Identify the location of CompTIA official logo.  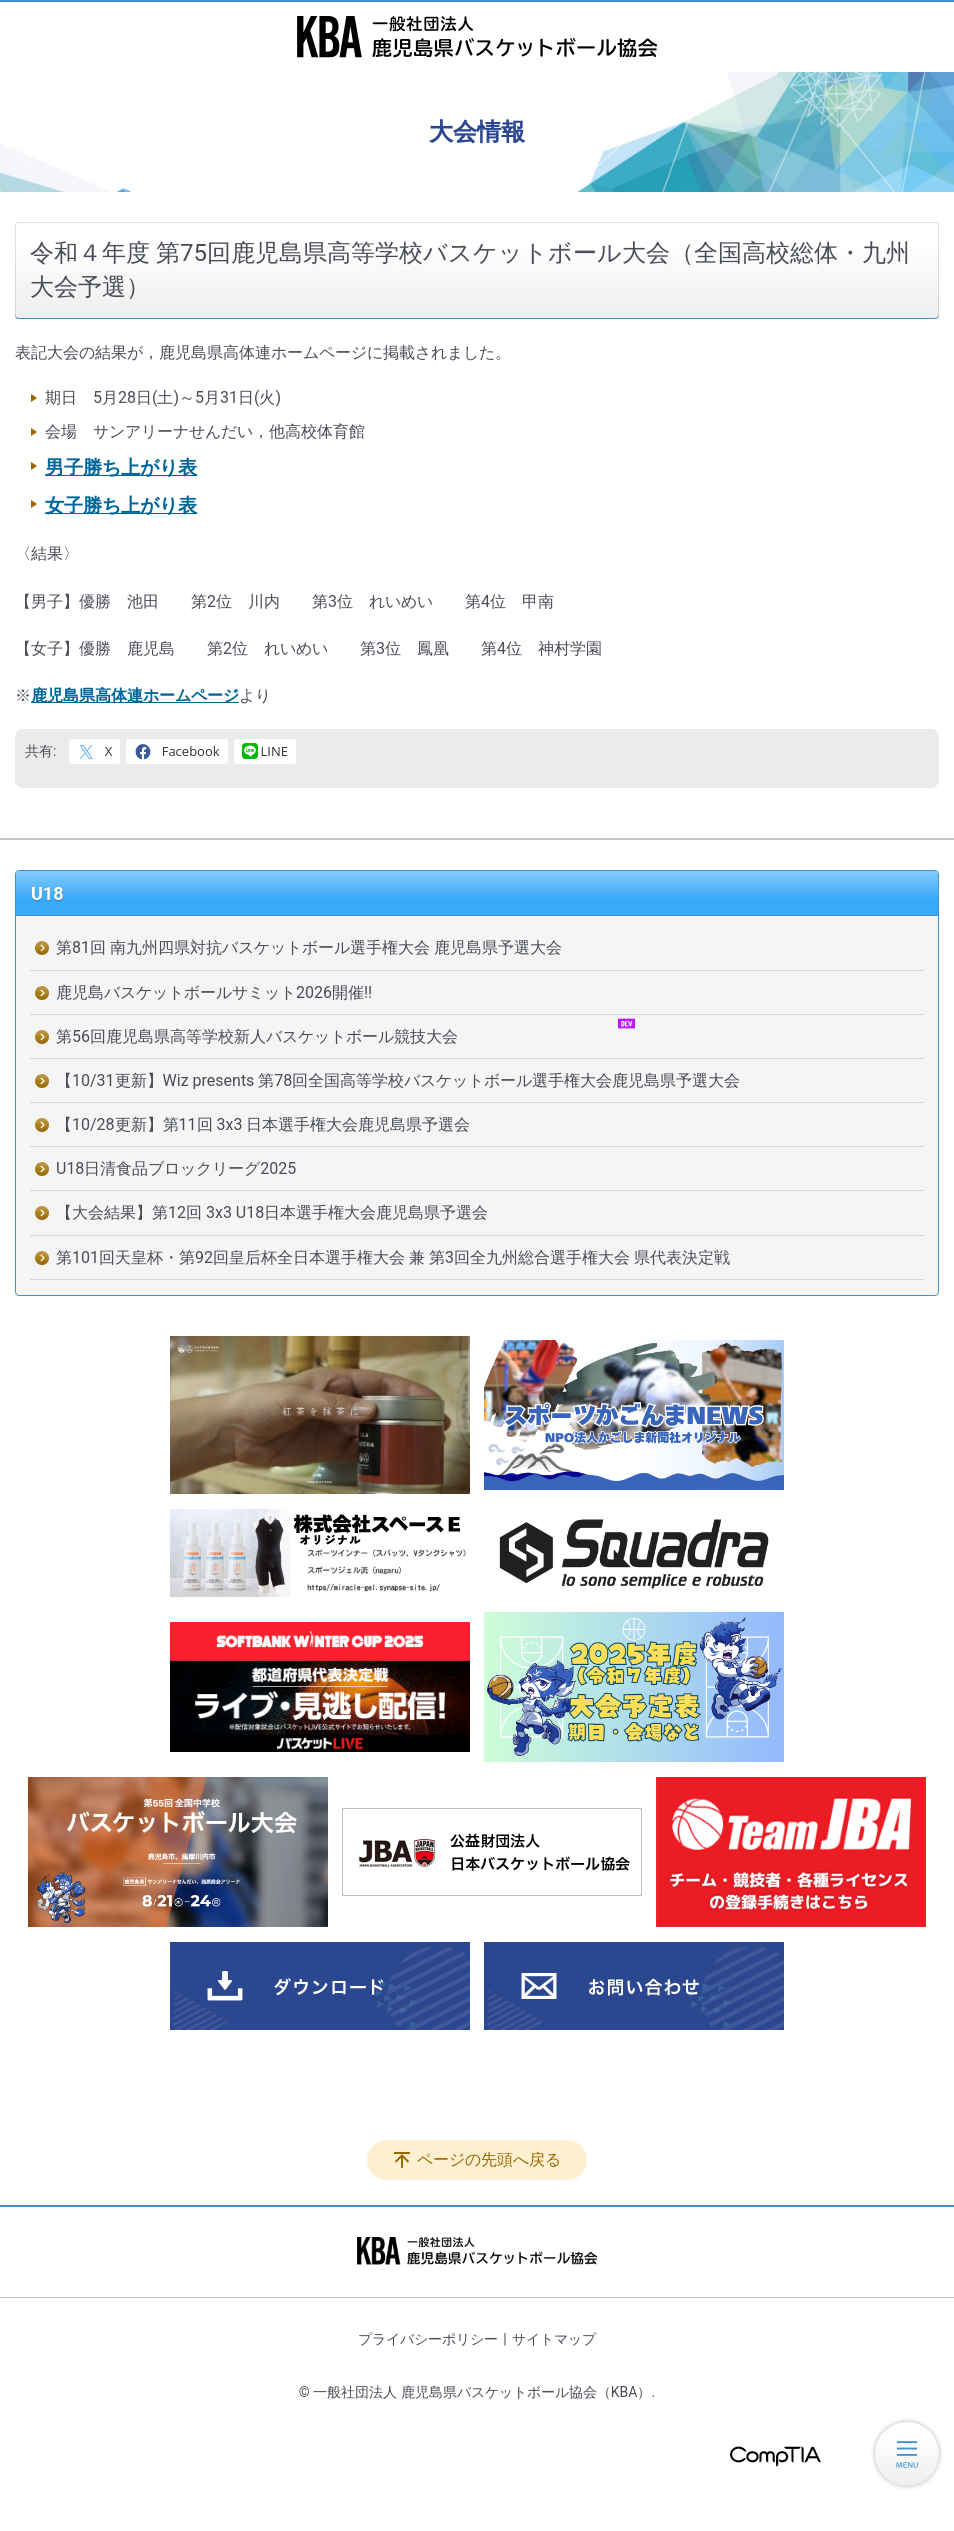
(775, 2456).